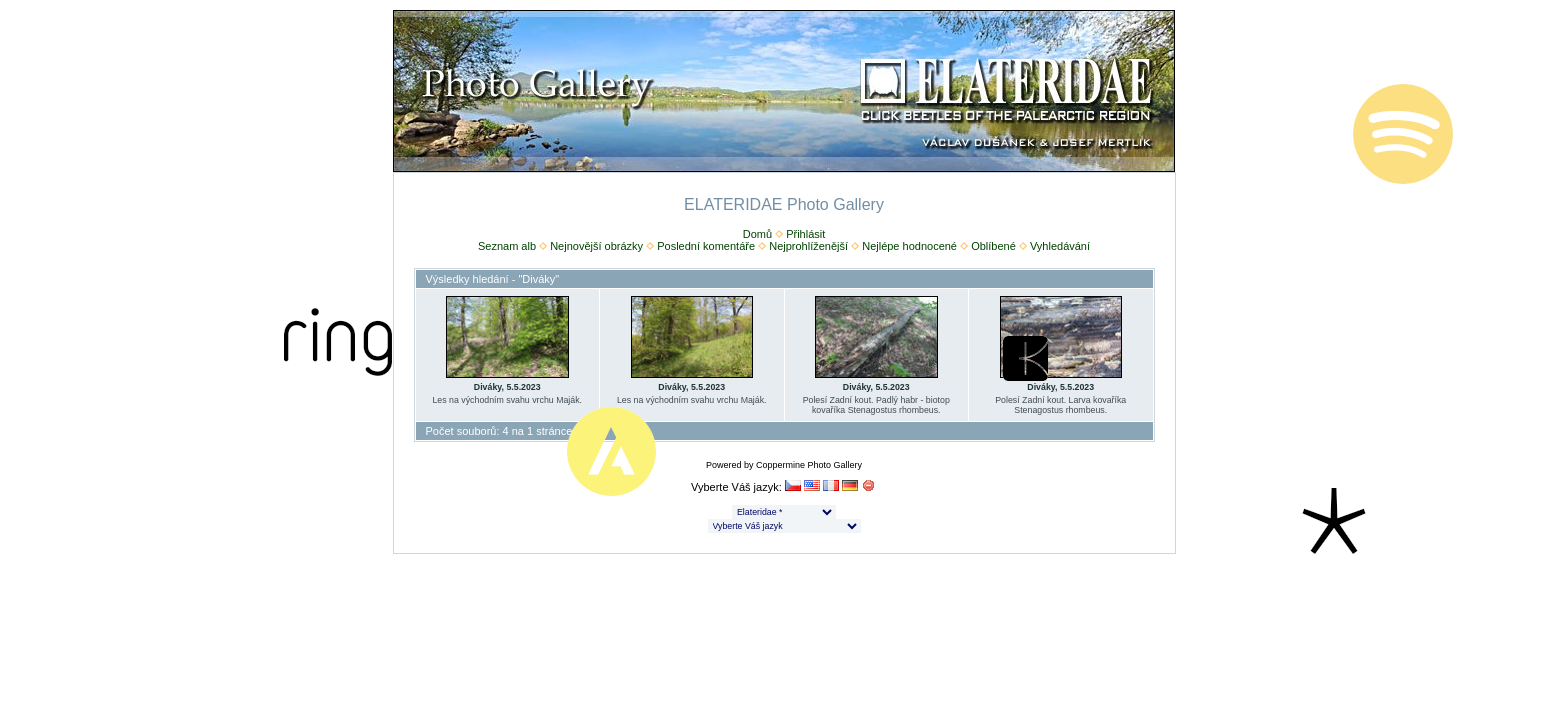 The width and height of the screenshot is (1568, 720). Describe the element at coordinates (1334, 521) in the screenshot. I see `advent of code logo` at that location.